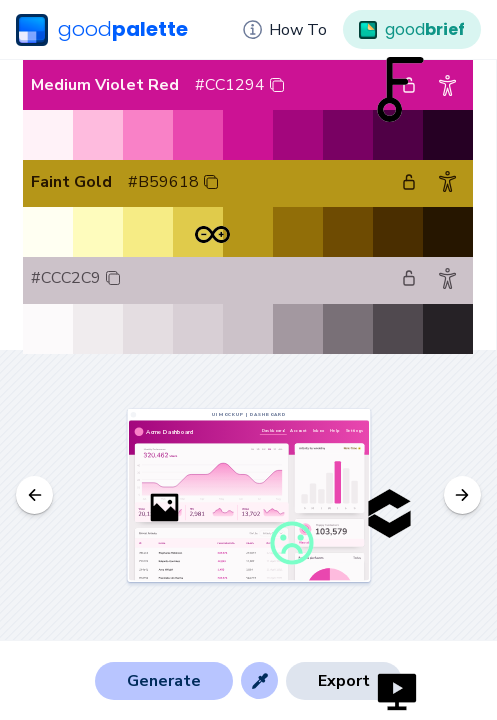 Image resolution: width=497 pixels, height=720 pixels. Describe the element at coordinates (400, 89) in the screenshot. I see `open Electron Fiddle app` at that location.